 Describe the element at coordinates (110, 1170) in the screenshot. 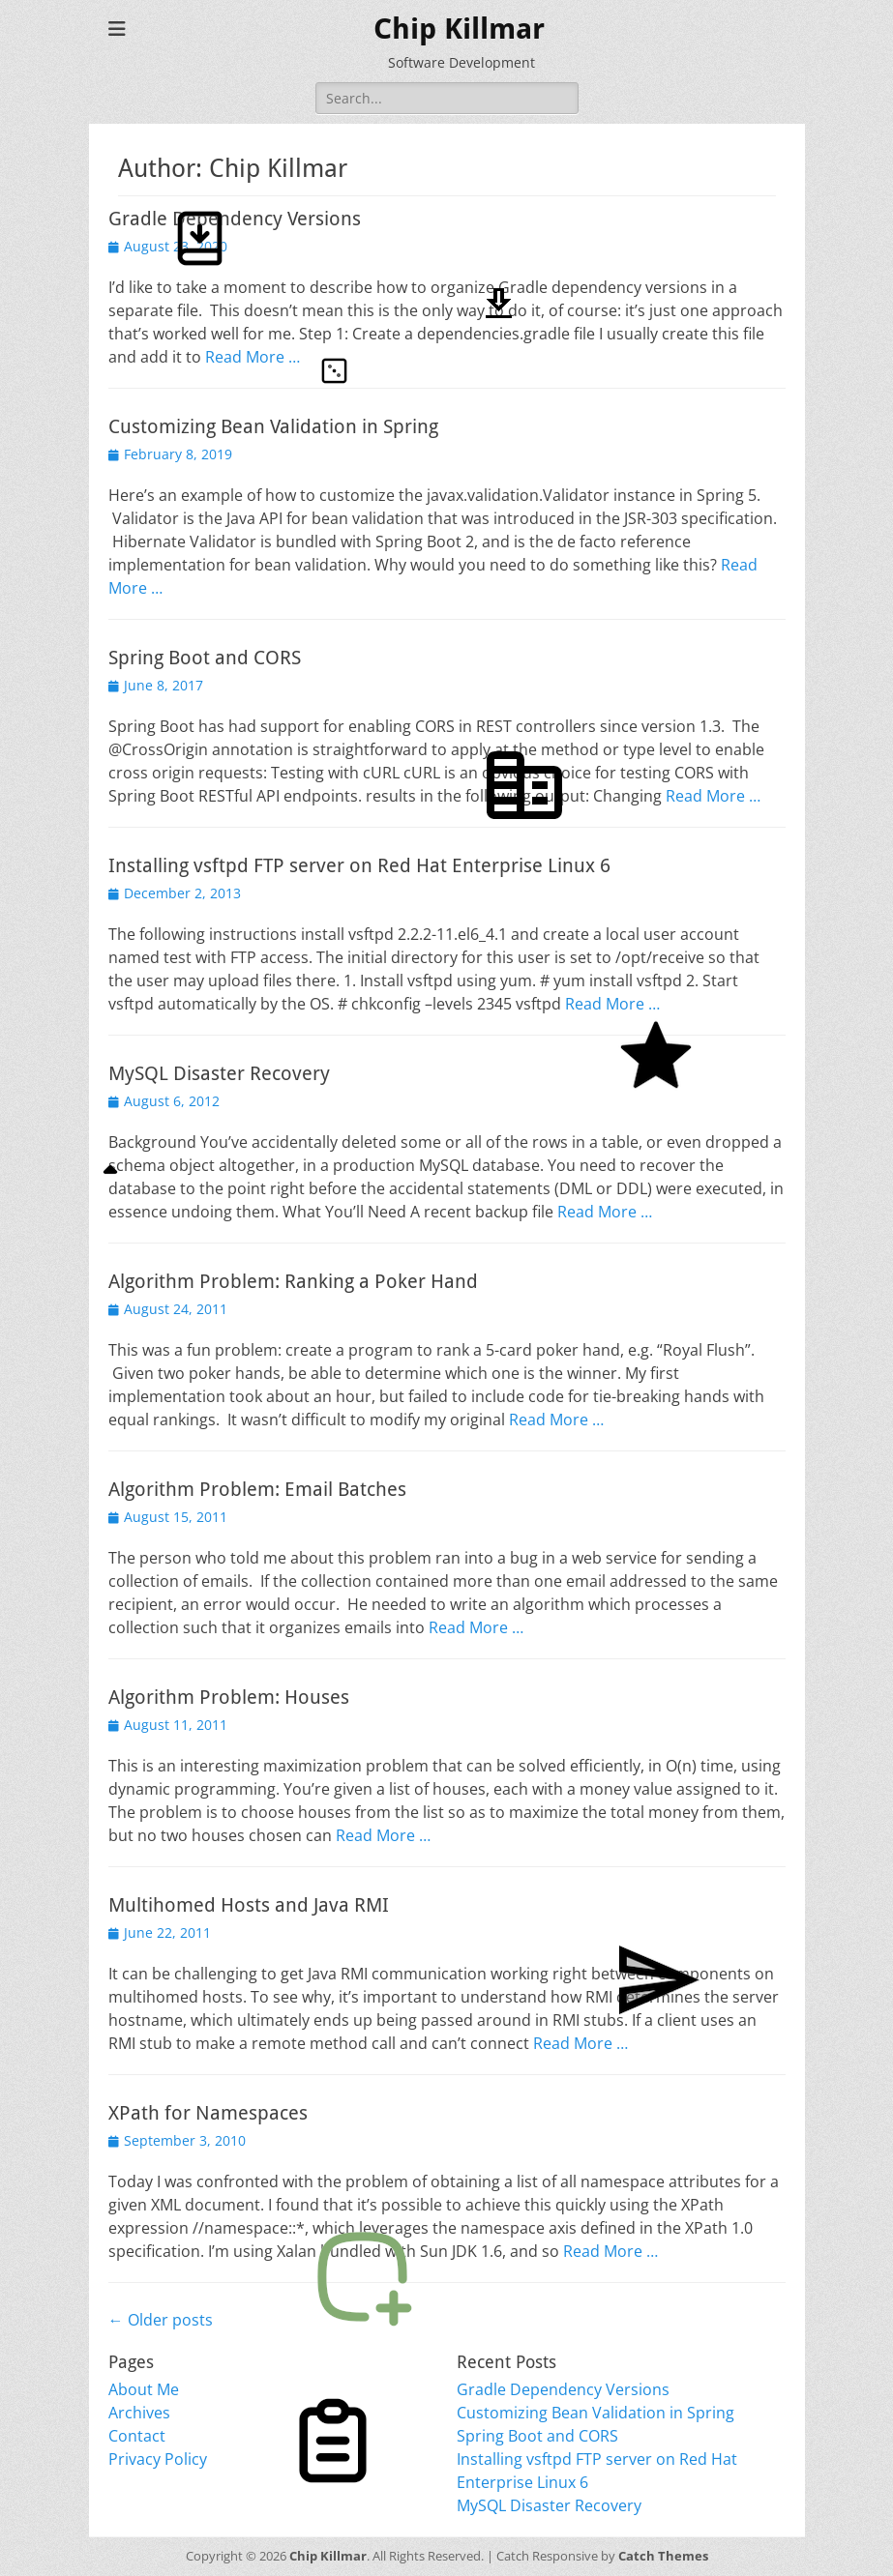

I see `expand content or reveal hidden options` at that location.